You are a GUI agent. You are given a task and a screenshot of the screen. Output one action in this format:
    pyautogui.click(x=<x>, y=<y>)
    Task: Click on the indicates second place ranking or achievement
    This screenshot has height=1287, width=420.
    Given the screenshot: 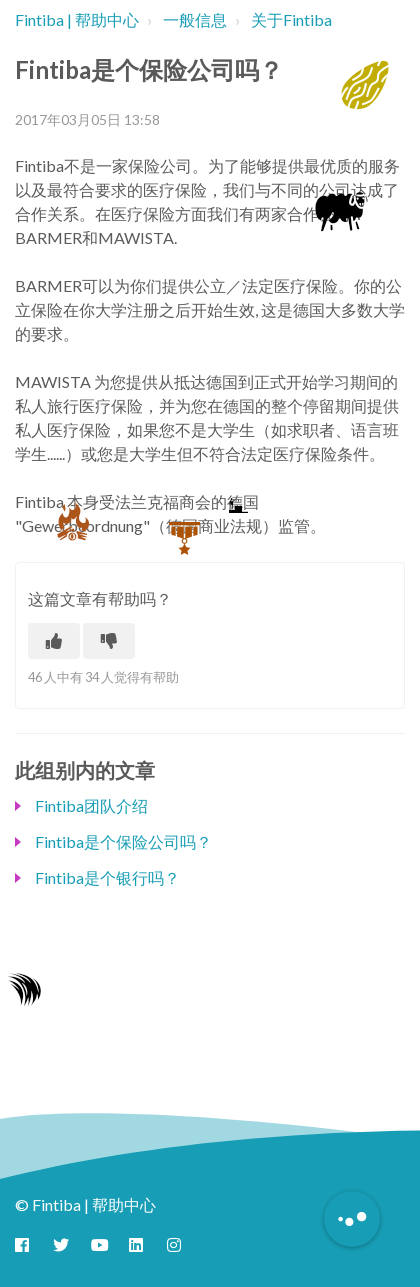 What is the action you would take?
    pyautogui.click(x=238, y=503)
    